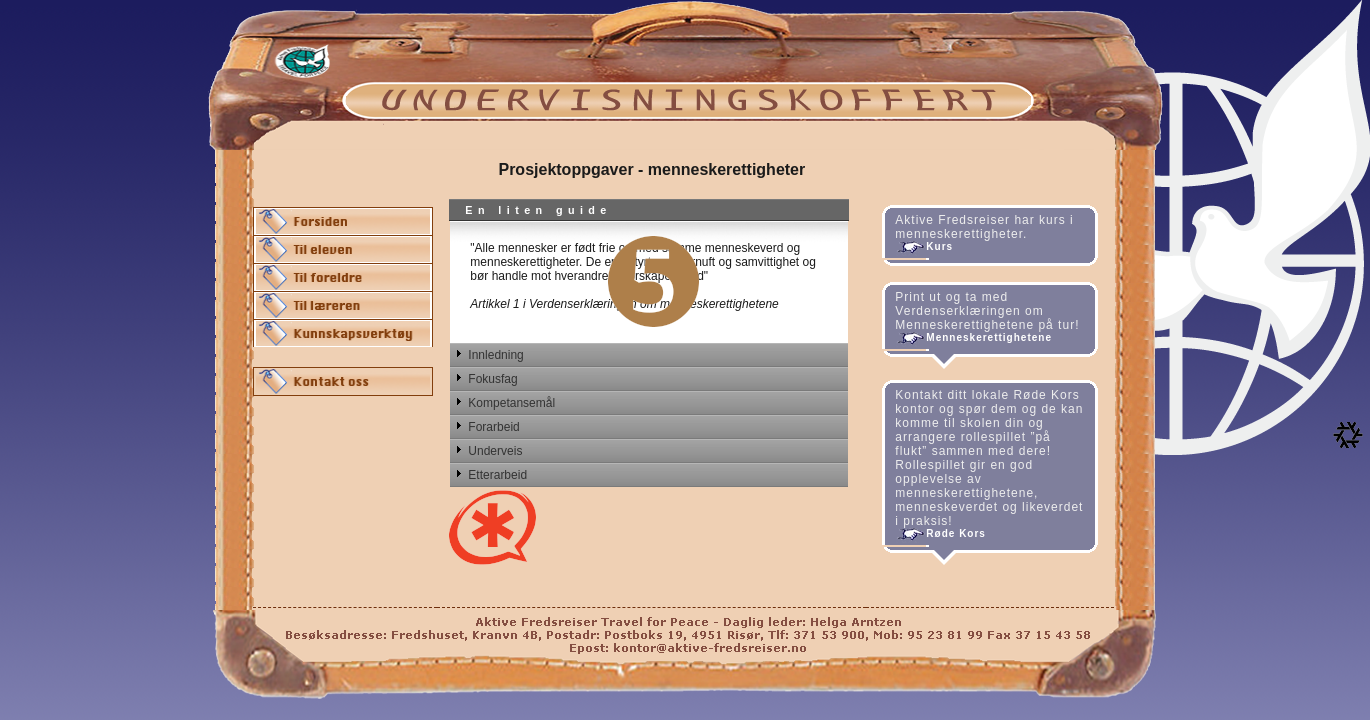  Describe the element at coordinates (492, 527) in the screenshot. I see `asterisk open-source telephony platform logo` at that location.